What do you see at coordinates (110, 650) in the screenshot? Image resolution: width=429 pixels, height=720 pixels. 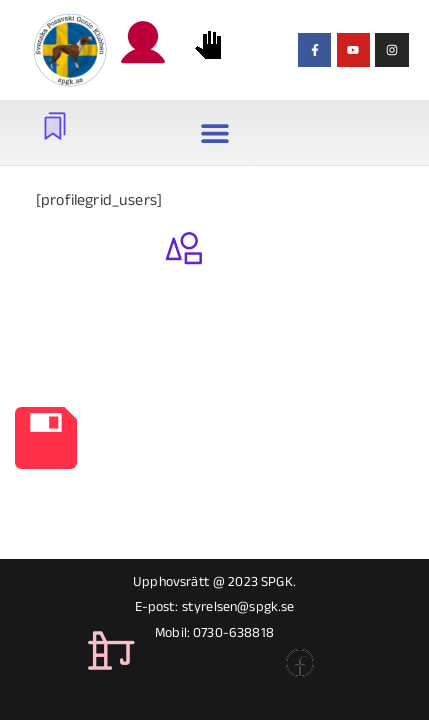 I see `construction or building in progress` at bounding box center [110, 650].